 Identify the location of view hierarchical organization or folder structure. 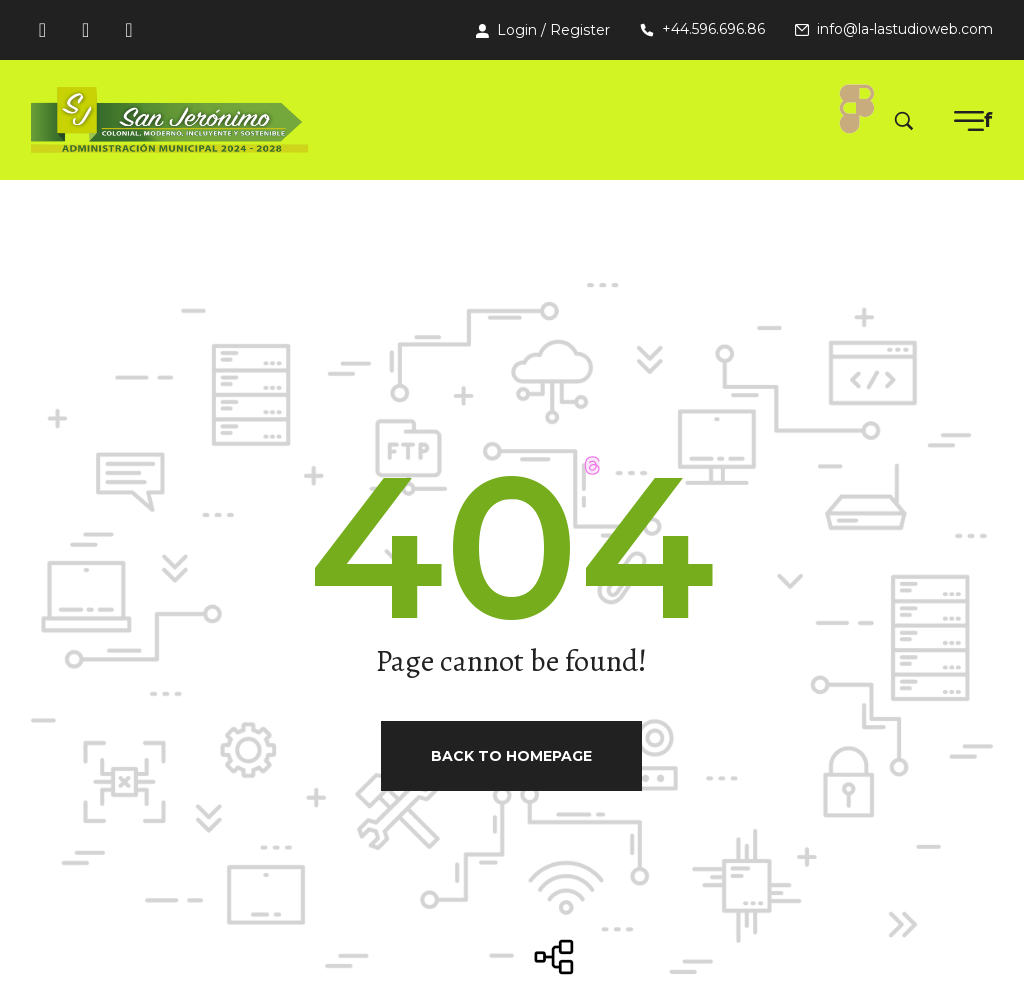
(556, 957).